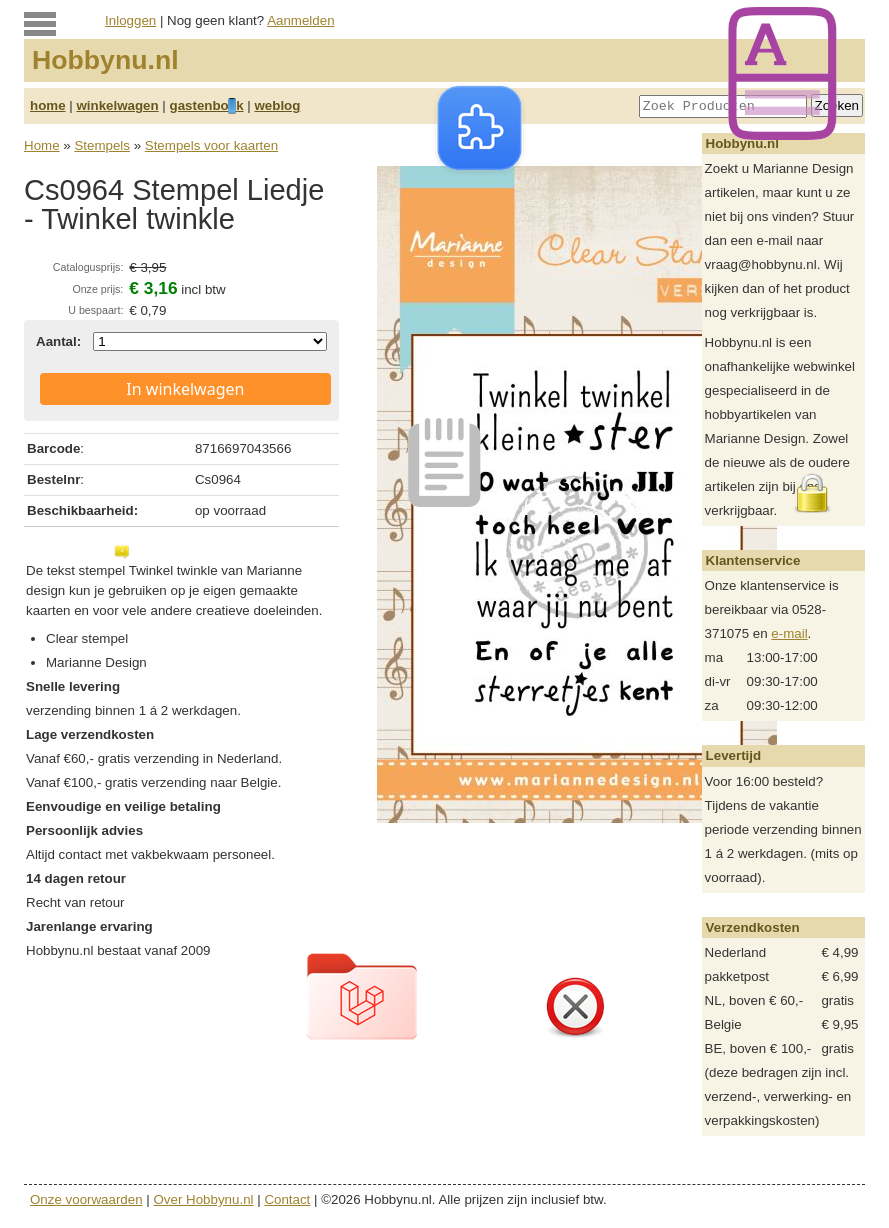 The width and height of the screenshot is (889, 1228). Describe the element at coordinates (122, 552) in the screenshot. I see `user is idle or away` at that location.